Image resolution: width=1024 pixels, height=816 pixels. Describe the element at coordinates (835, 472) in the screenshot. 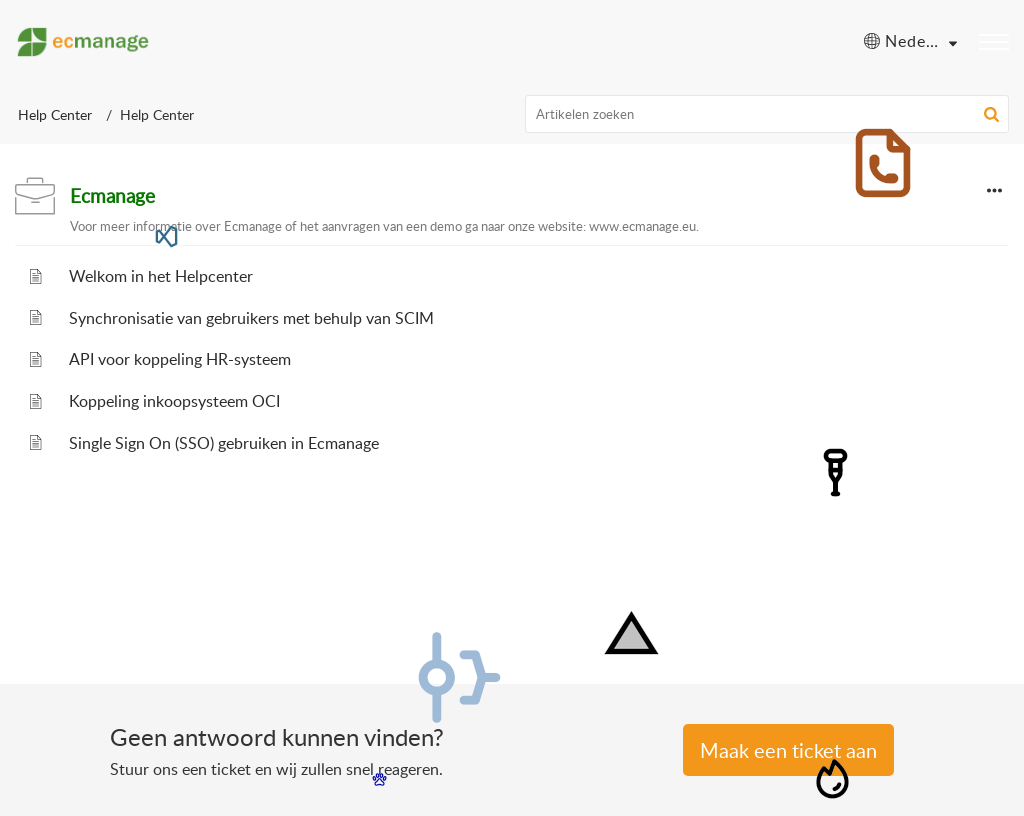

I see `indicates accessibility or mobility assistance options` at that location.